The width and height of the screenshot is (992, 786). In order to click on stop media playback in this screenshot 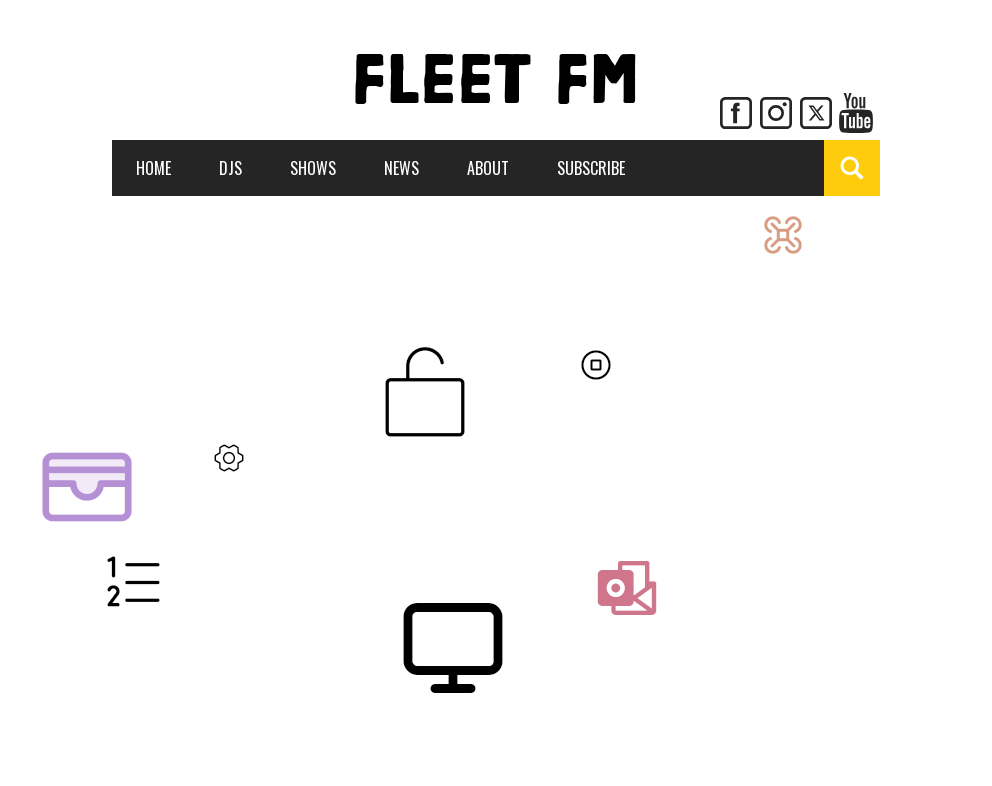, I will do `click(596, 365)`.